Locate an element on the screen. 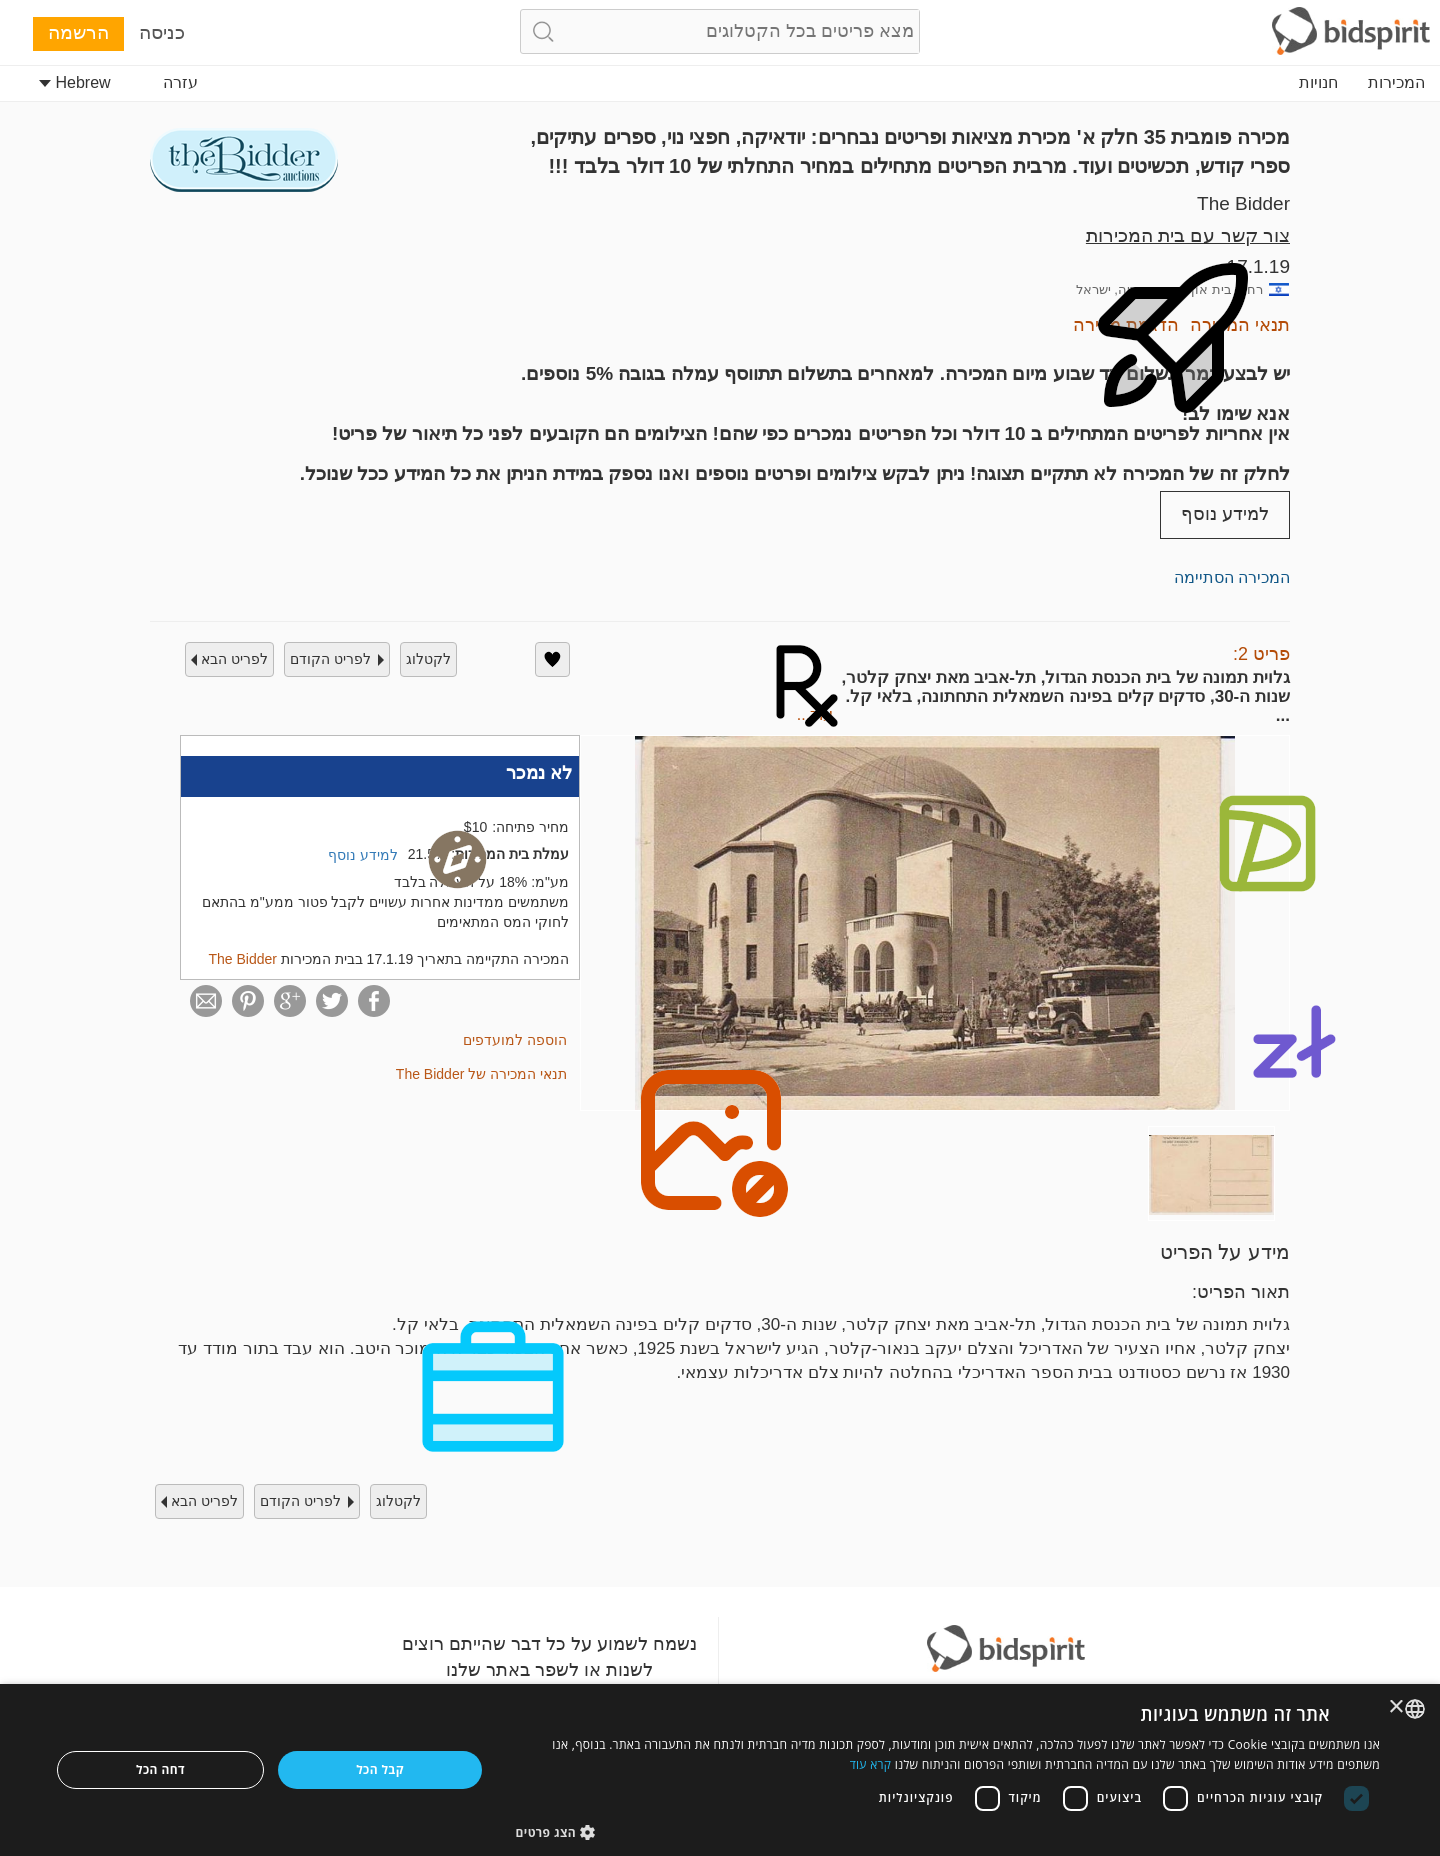 This screenshot has width=1440, height=1856. access navigation or directions is located at coordinates (457, 859).